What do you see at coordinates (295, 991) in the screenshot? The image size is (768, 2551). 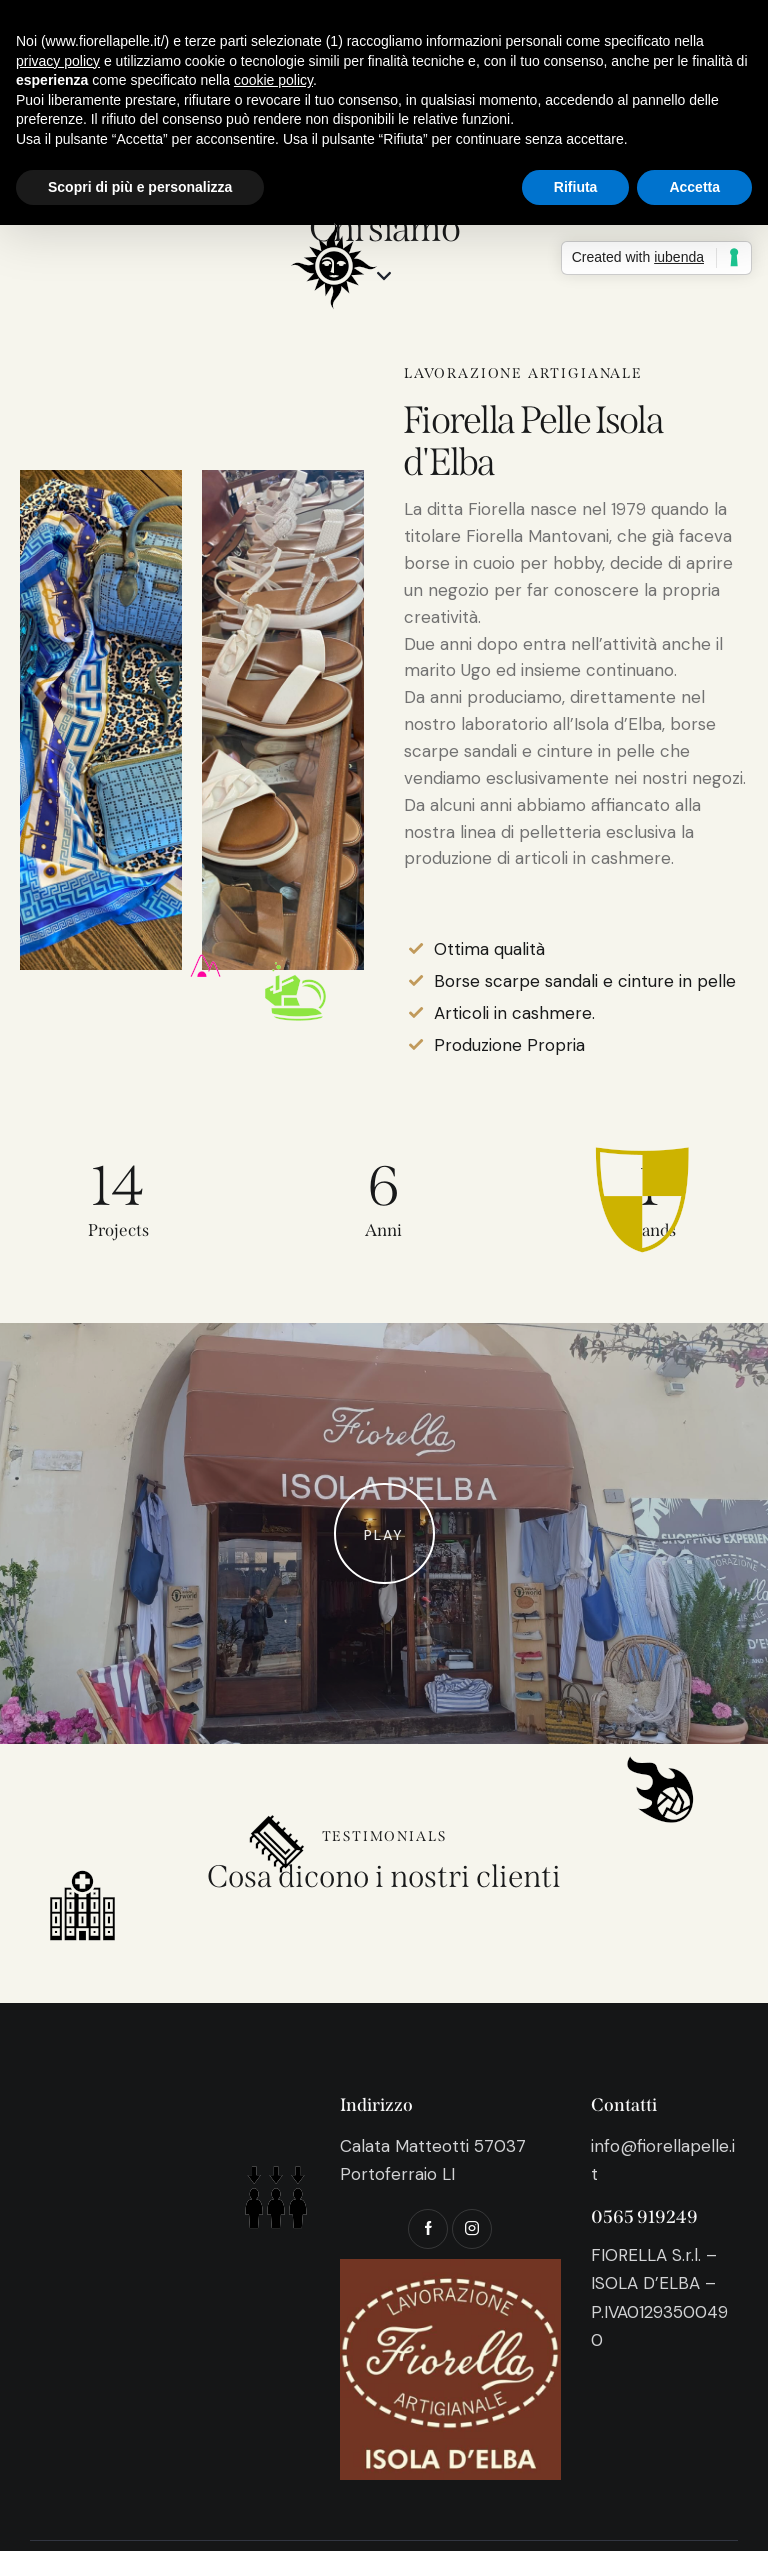 I see `select mini-submarine vehicle or unit` at bounding box center [295, 991].